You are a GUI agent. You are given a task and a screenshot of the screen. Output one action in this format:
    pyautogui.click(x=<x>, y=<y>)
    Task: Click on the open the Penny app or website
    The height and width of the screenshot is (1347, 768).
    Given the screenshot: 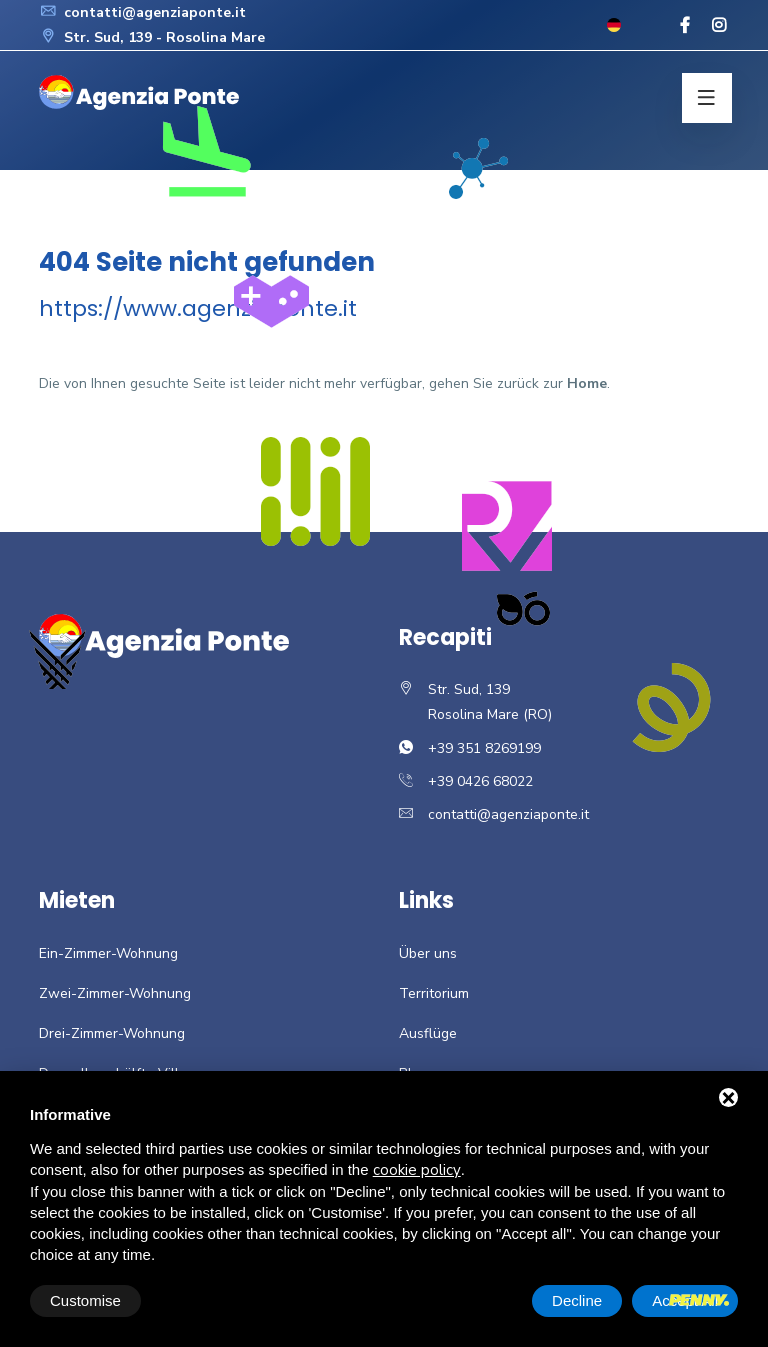 What is the action you would take?
    pyautogui.click(x=699, y=1300)
    